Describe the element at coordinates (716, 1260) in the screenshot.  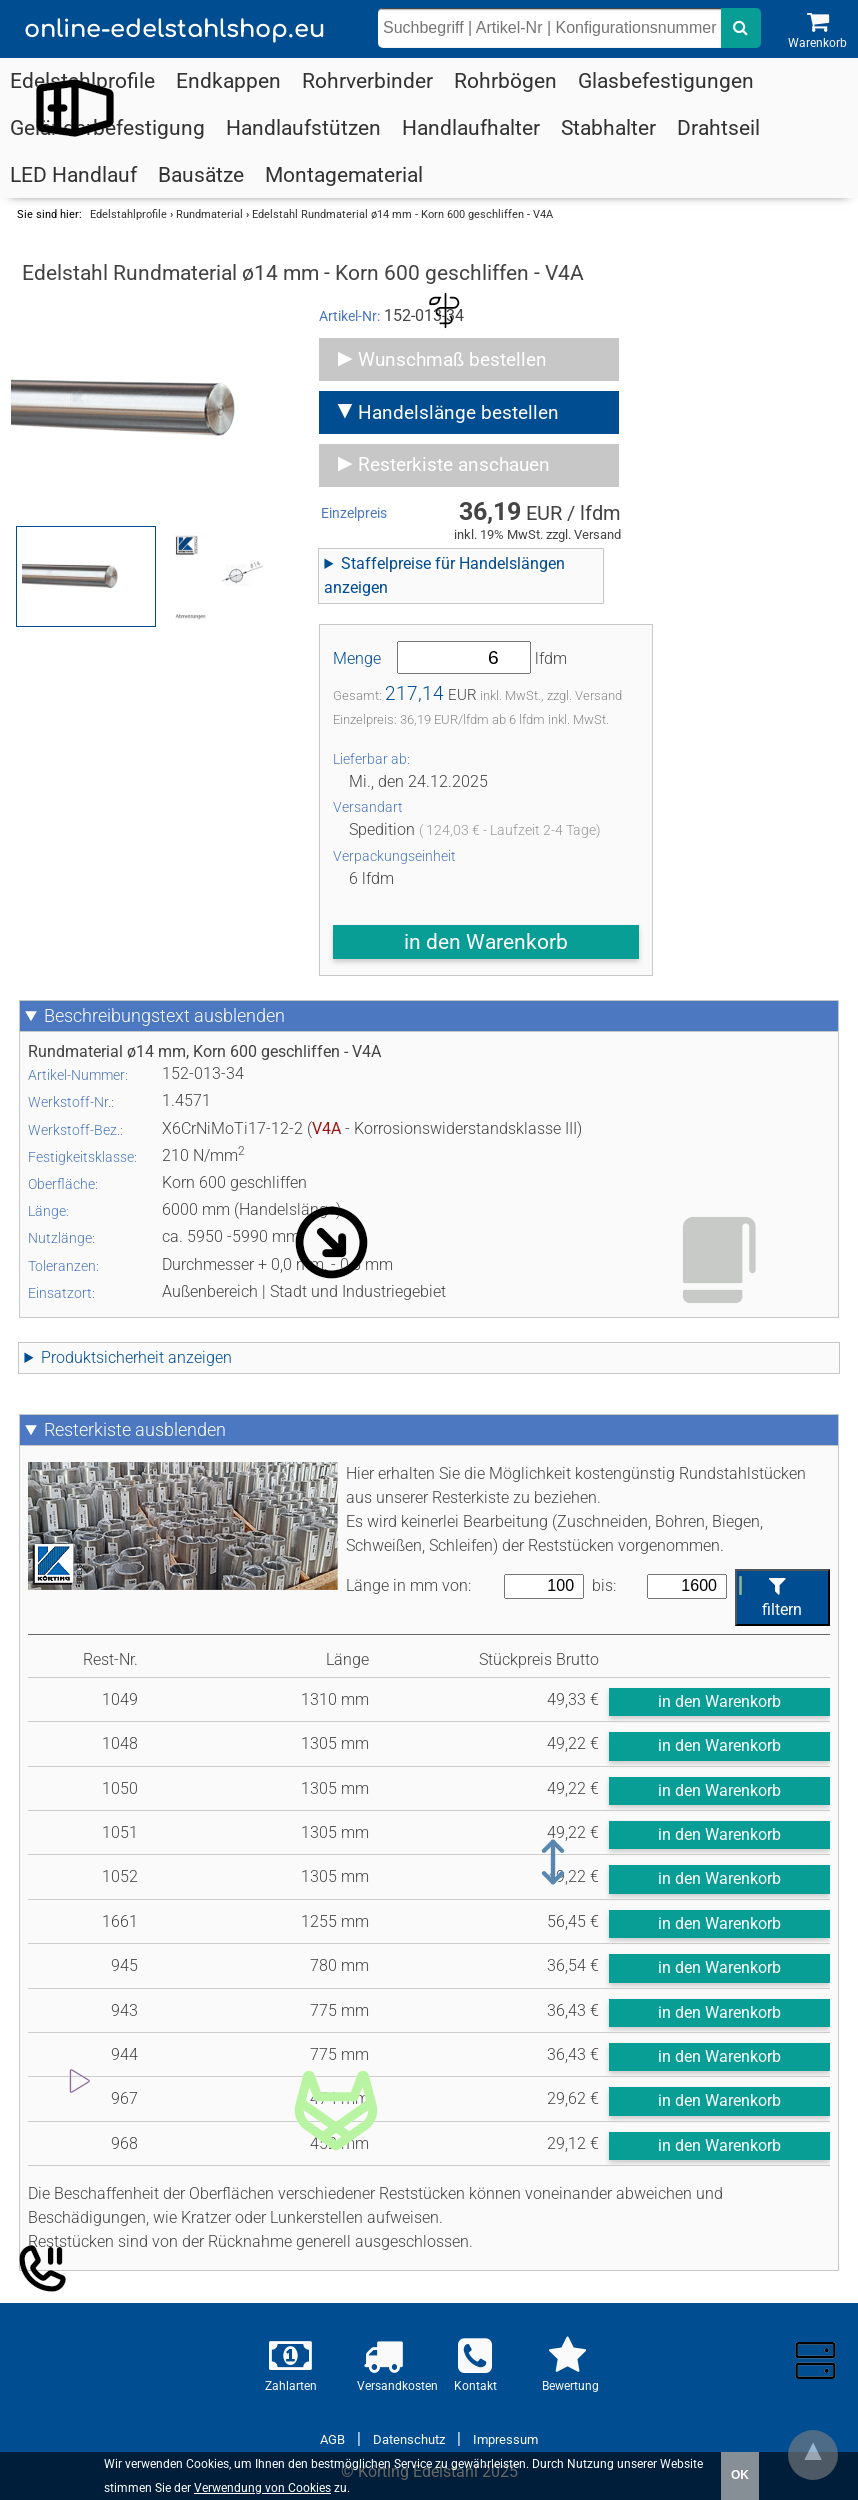
I see `towel or linen amenity indicator` at that location.